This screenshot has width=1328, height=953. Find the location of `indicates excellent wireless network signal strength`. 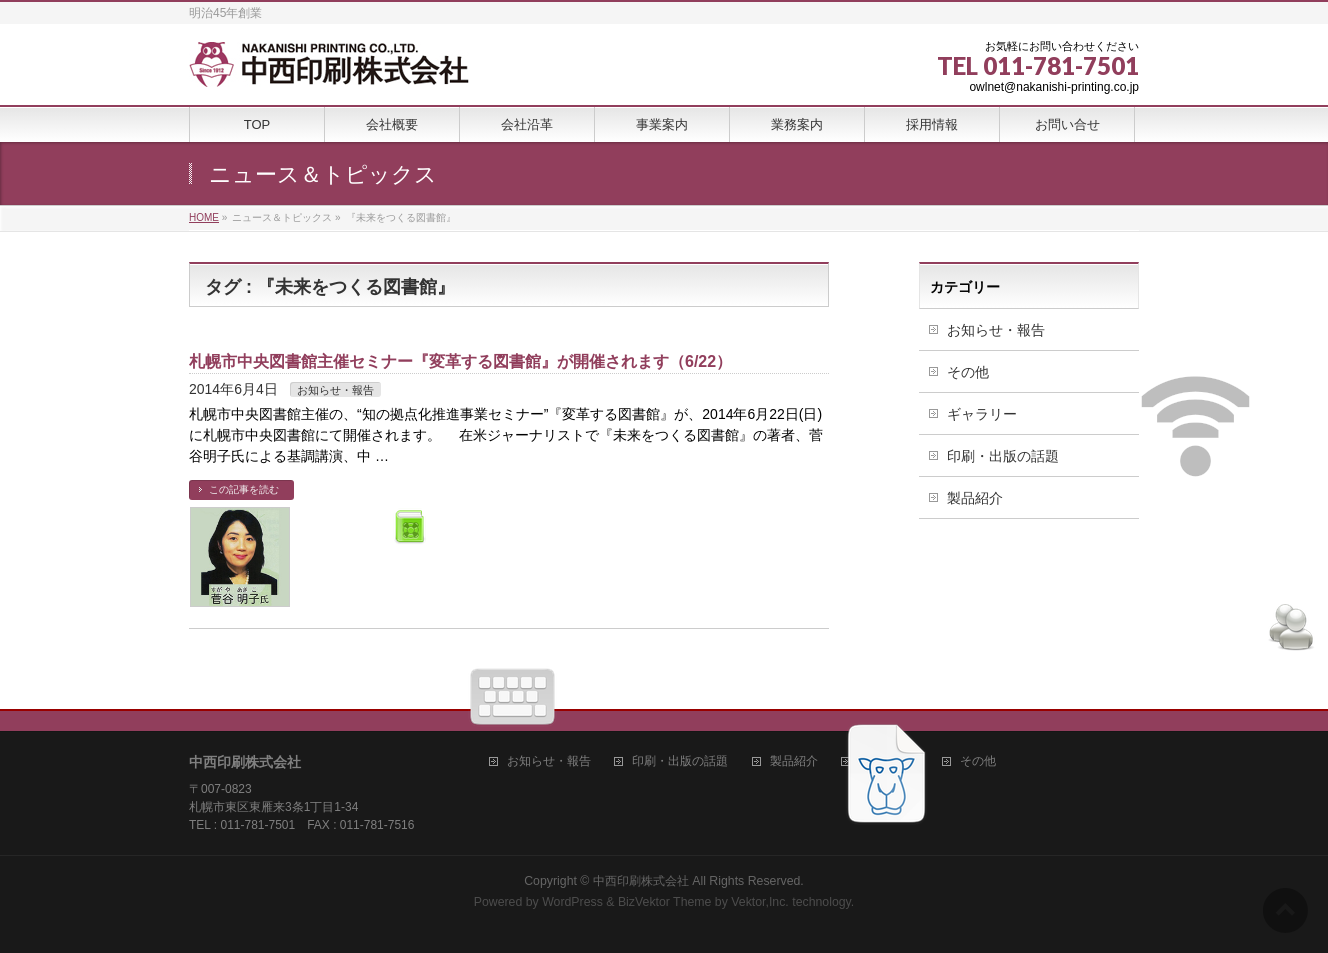

indicates excellent wireless network signal strength is located at coordinates (1195, 422).